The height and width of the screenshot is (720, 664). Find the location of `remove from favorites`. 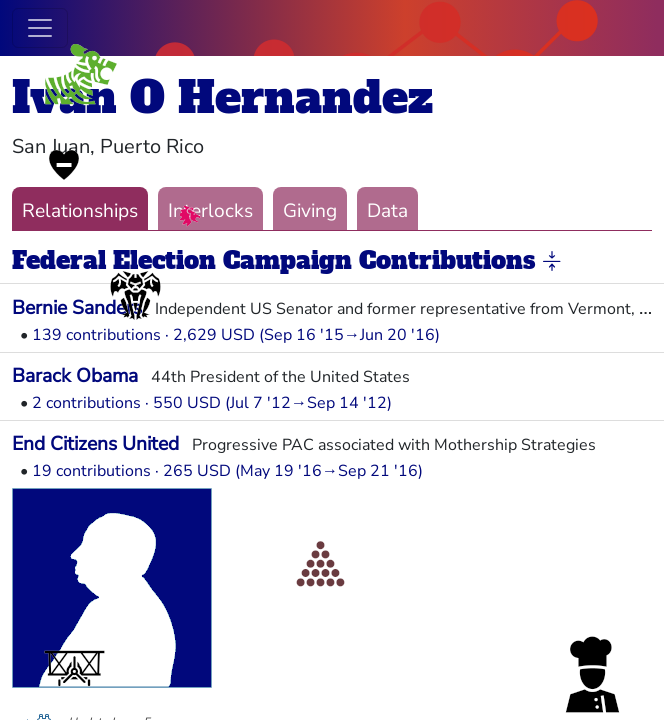

remove from favorites is located at coordinates (64, 165).